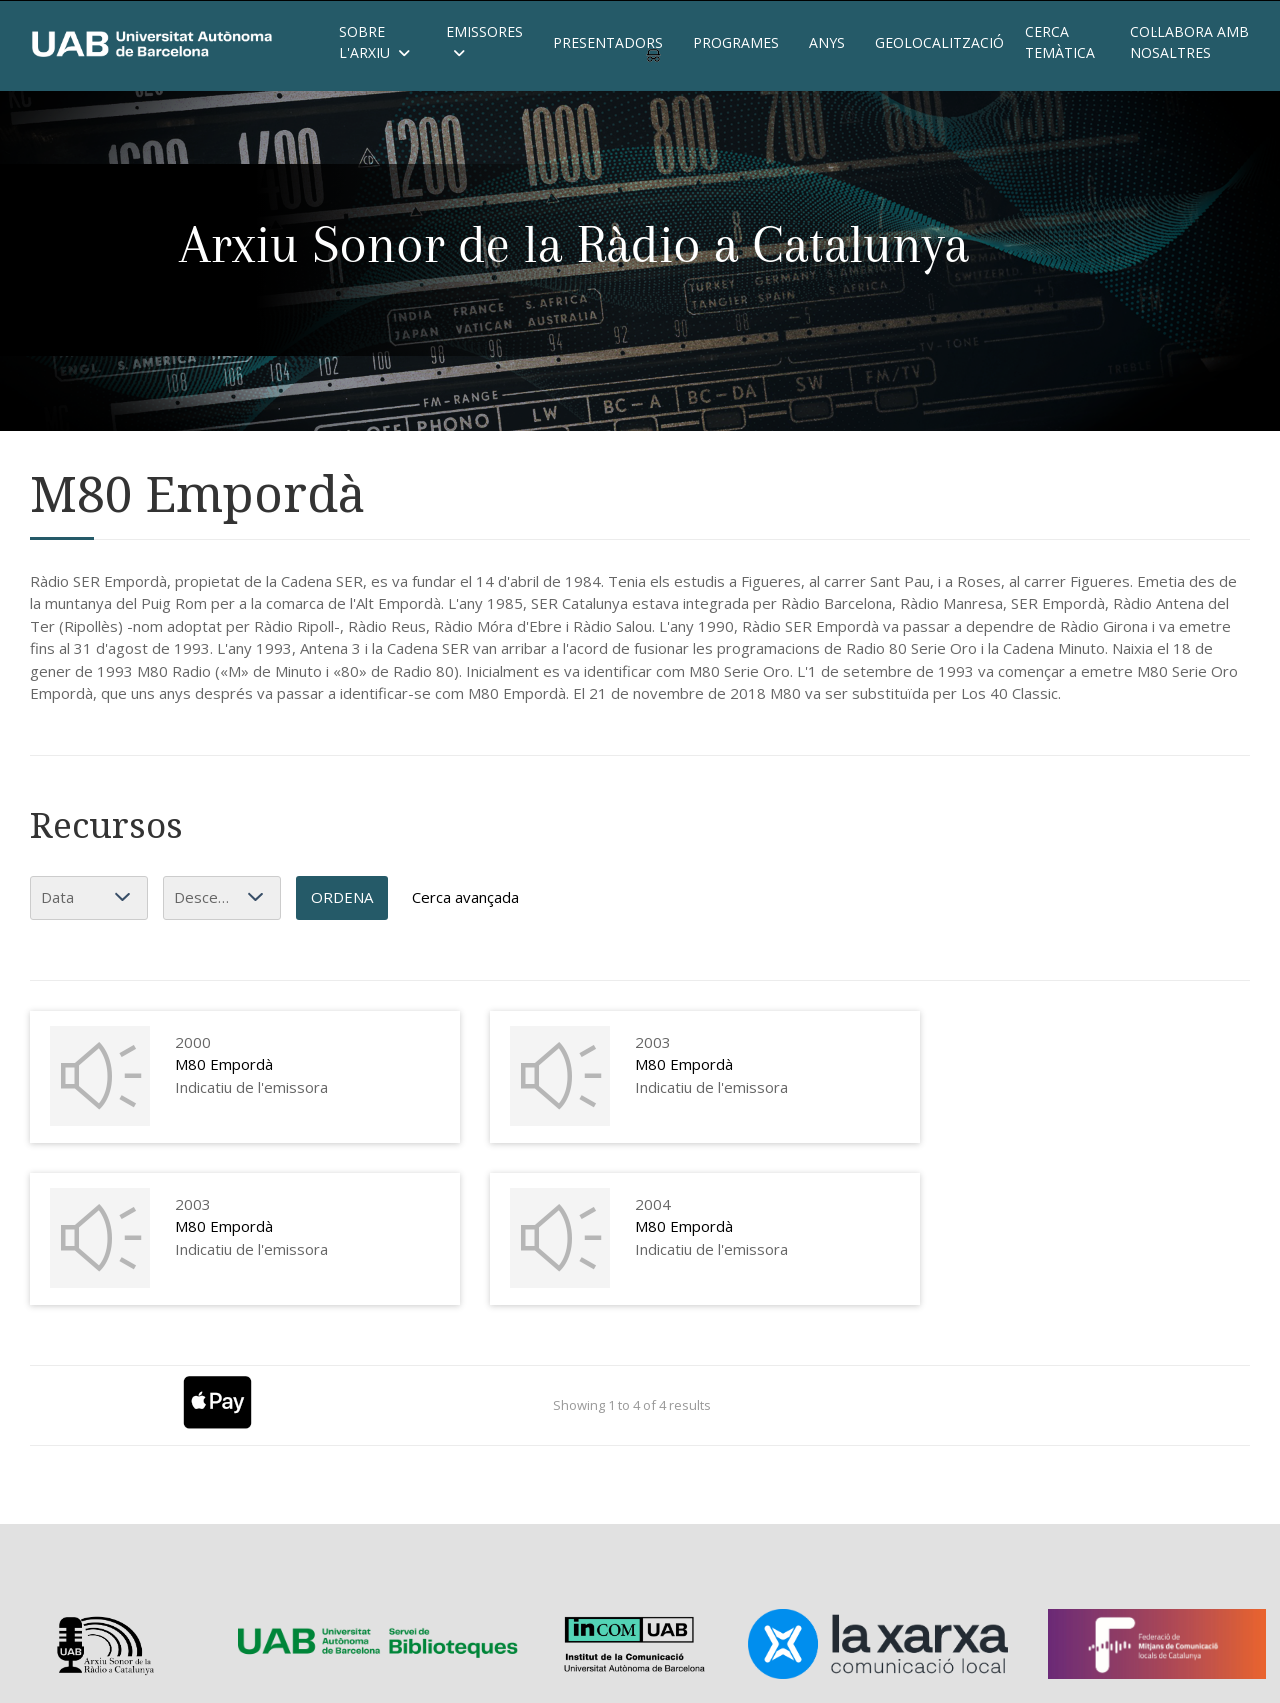 This screenshot has width=1280, height=1703. Describe the element at coordinates (653, 55) in the screenshot. I see `incognito or private browsing mode` at that location.